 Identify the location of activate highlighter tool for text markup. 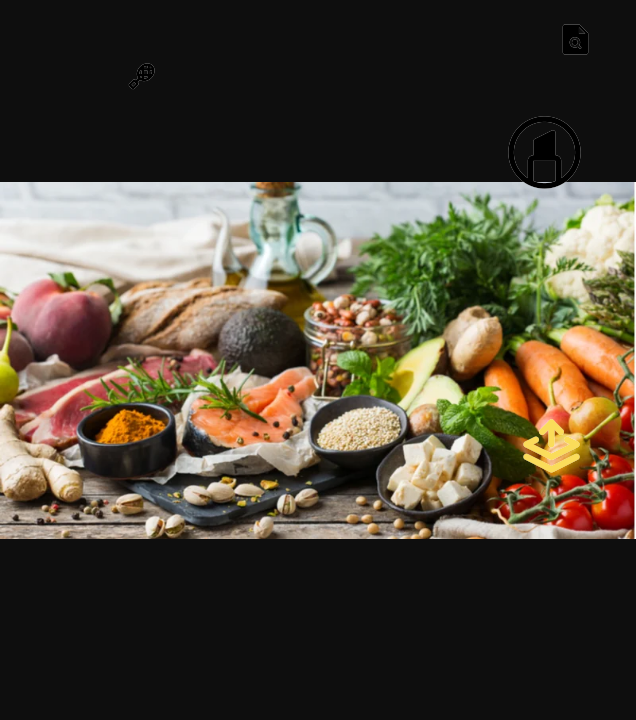
(544, 152).